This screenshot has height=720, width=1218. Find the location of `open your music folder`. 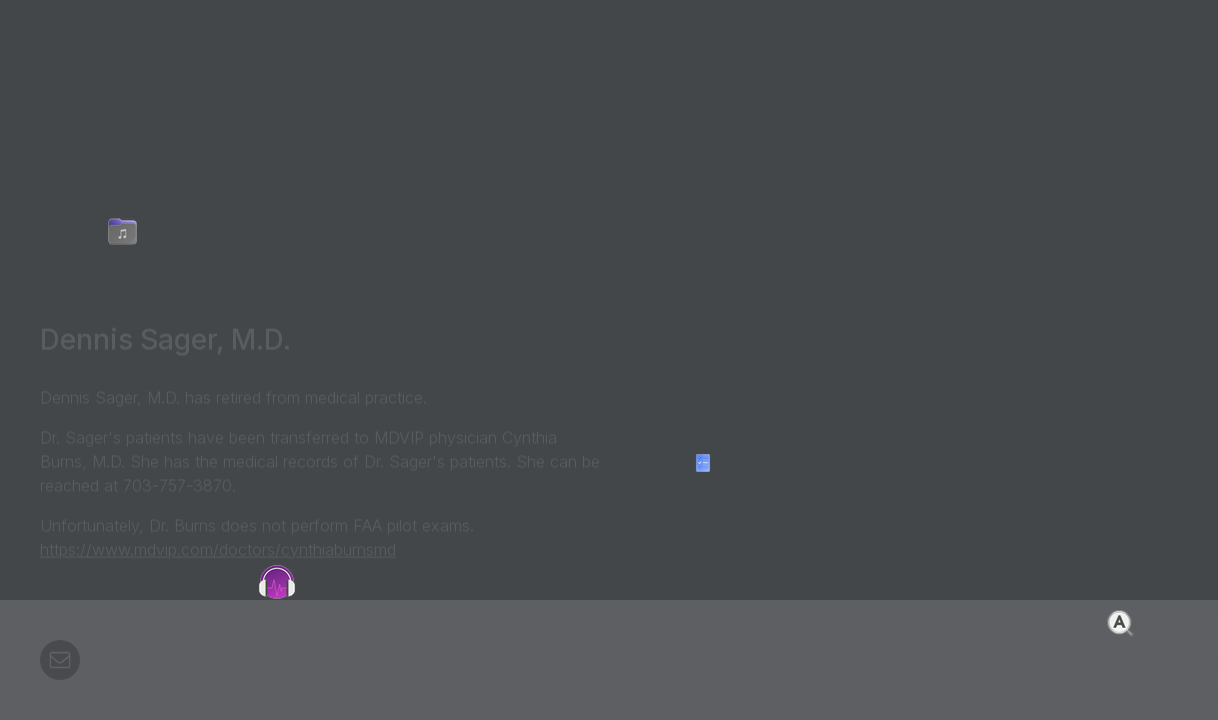

open your music folder is located at coordinates (122, 231).